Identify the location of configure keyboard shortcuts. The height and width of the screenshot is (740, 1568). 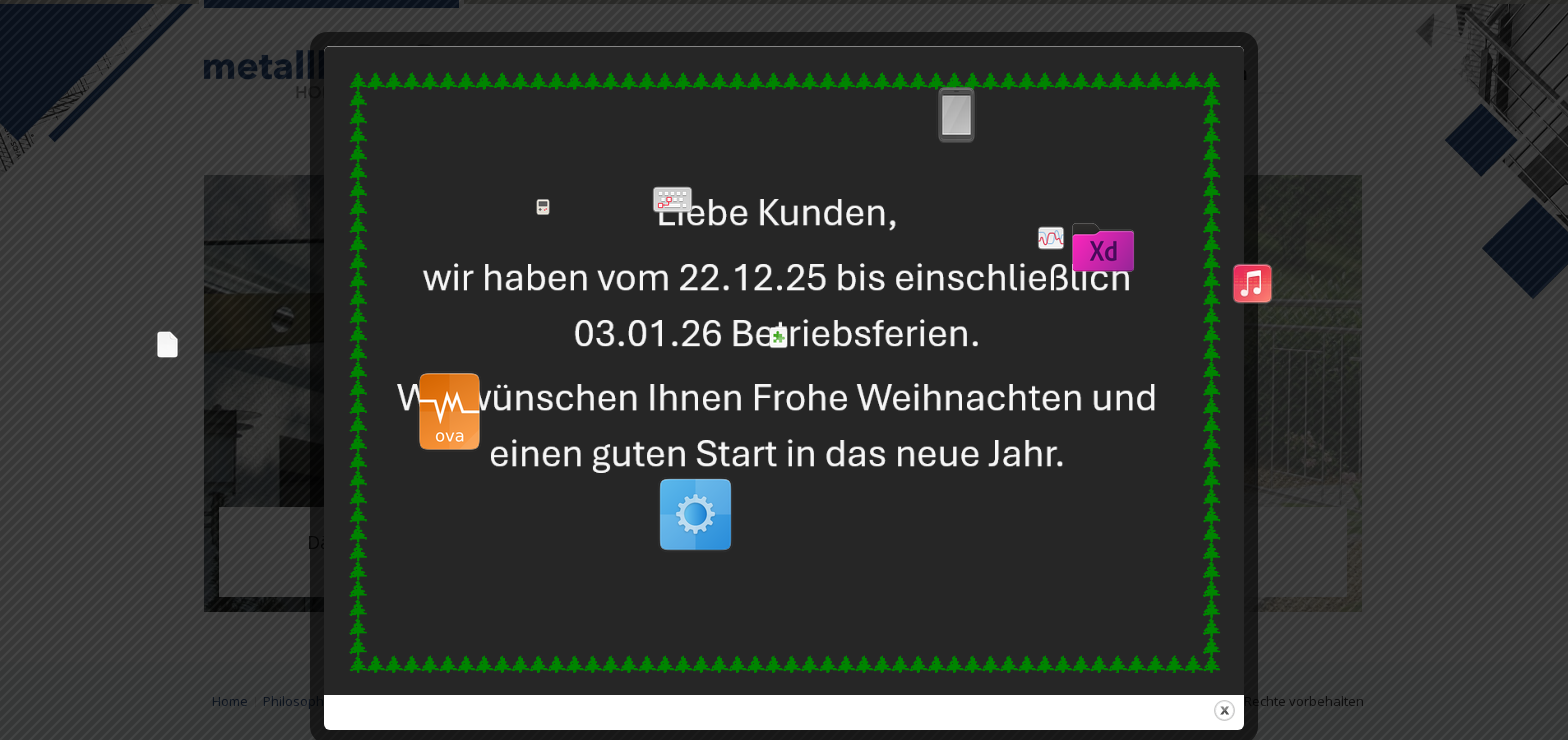
(672, 199).